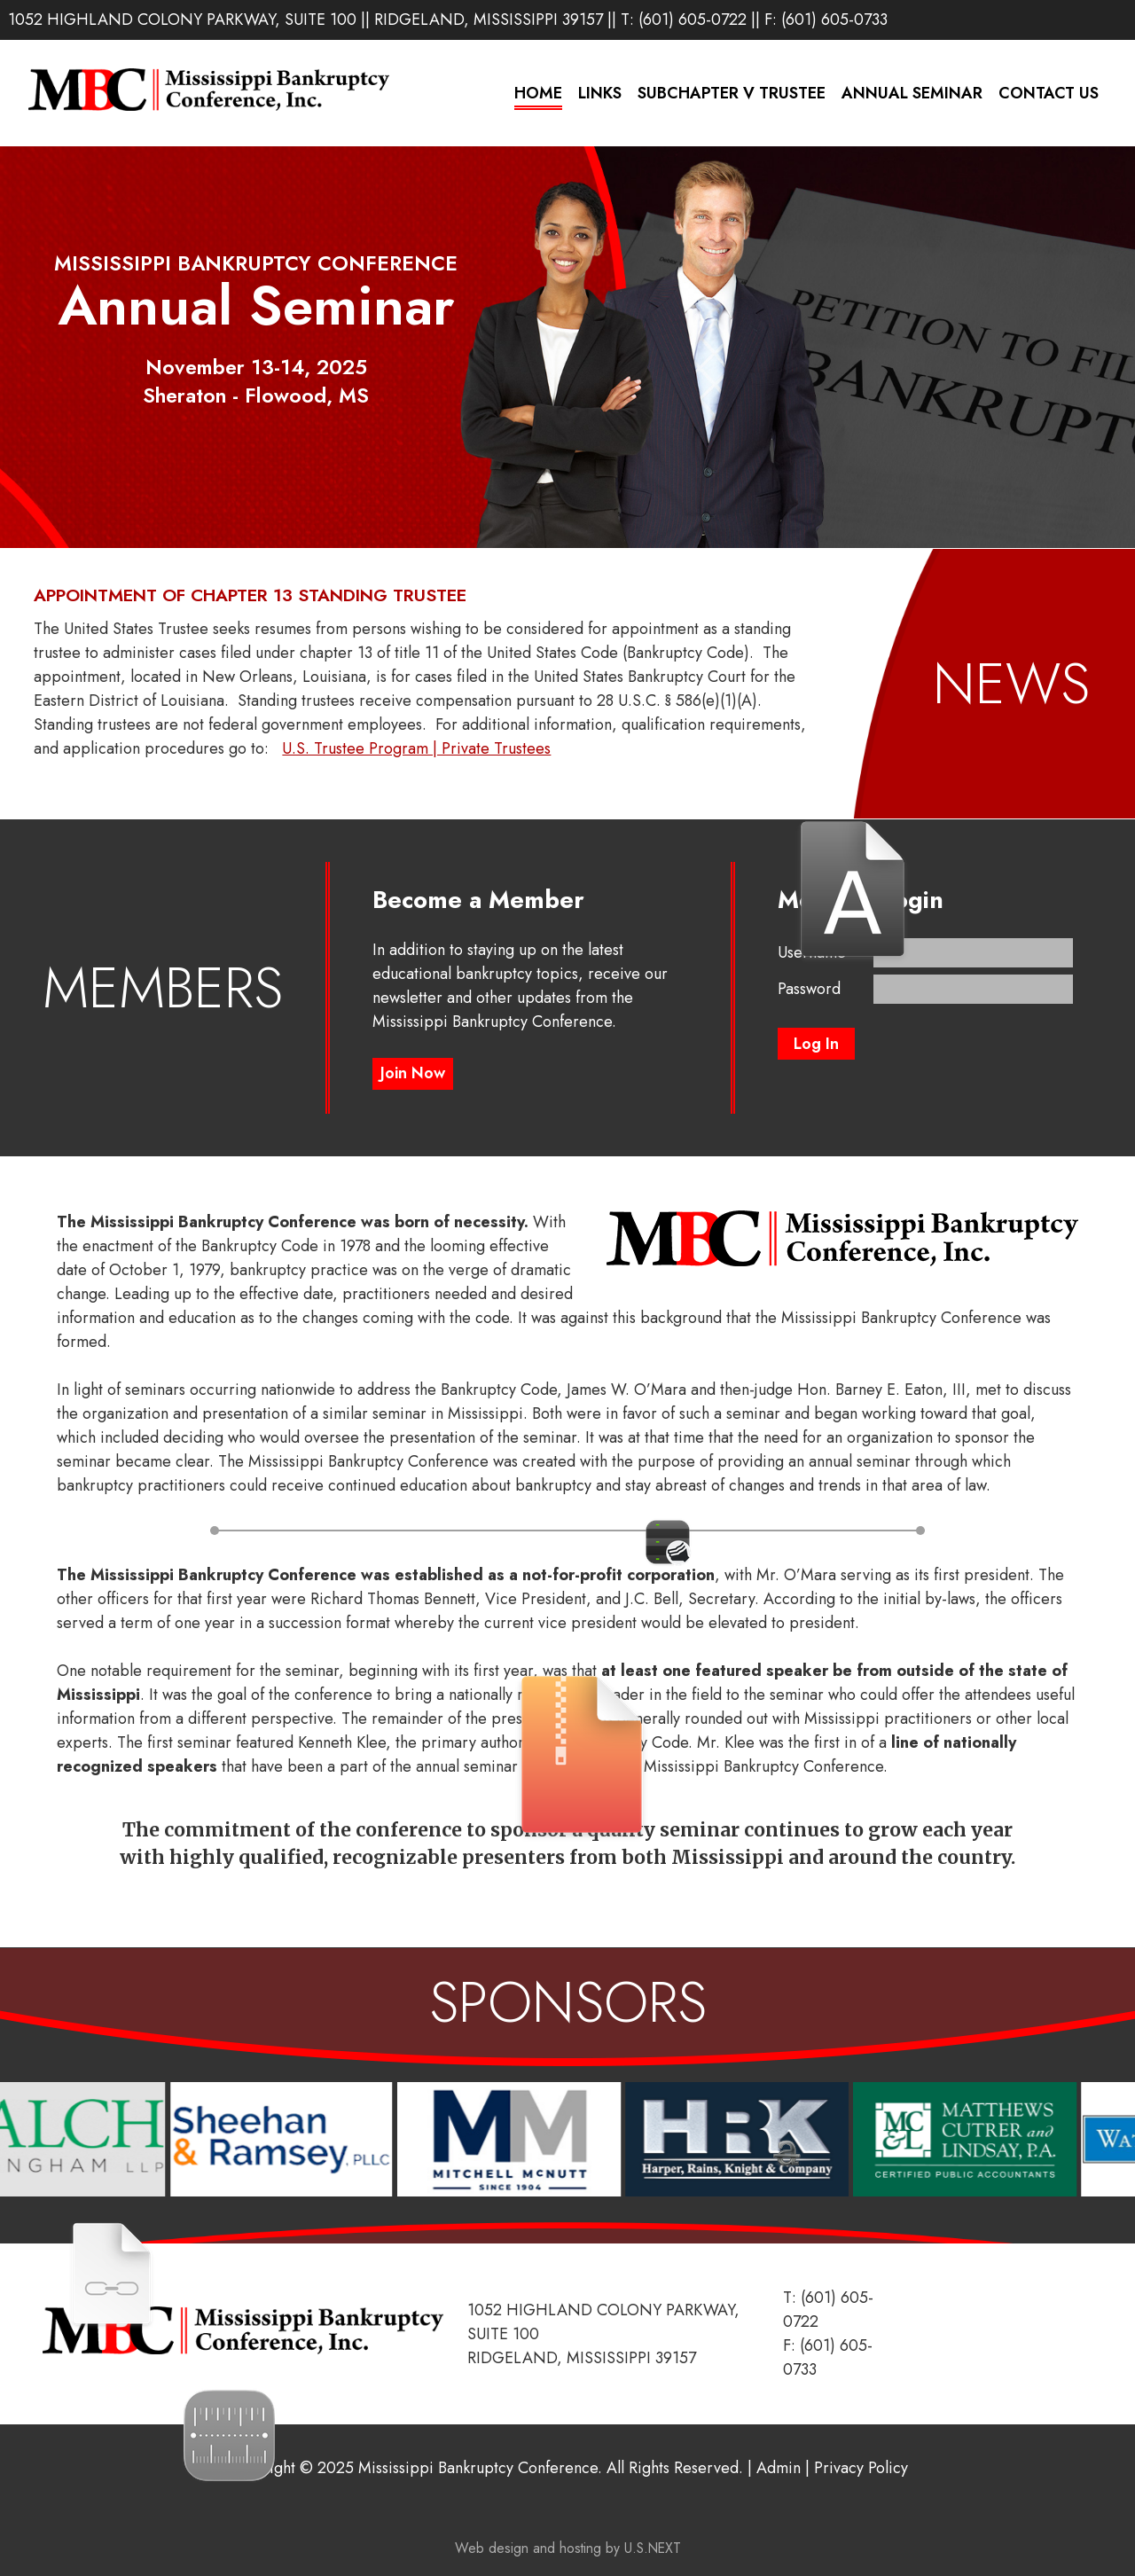 Image resolution: width=1135 pixels, height=2576 pixels. What do you see at coordinates (787, 2153) in the screenshot?
I see `apply strikethrough formatting to selected text` at bounding box center [787, 2153].